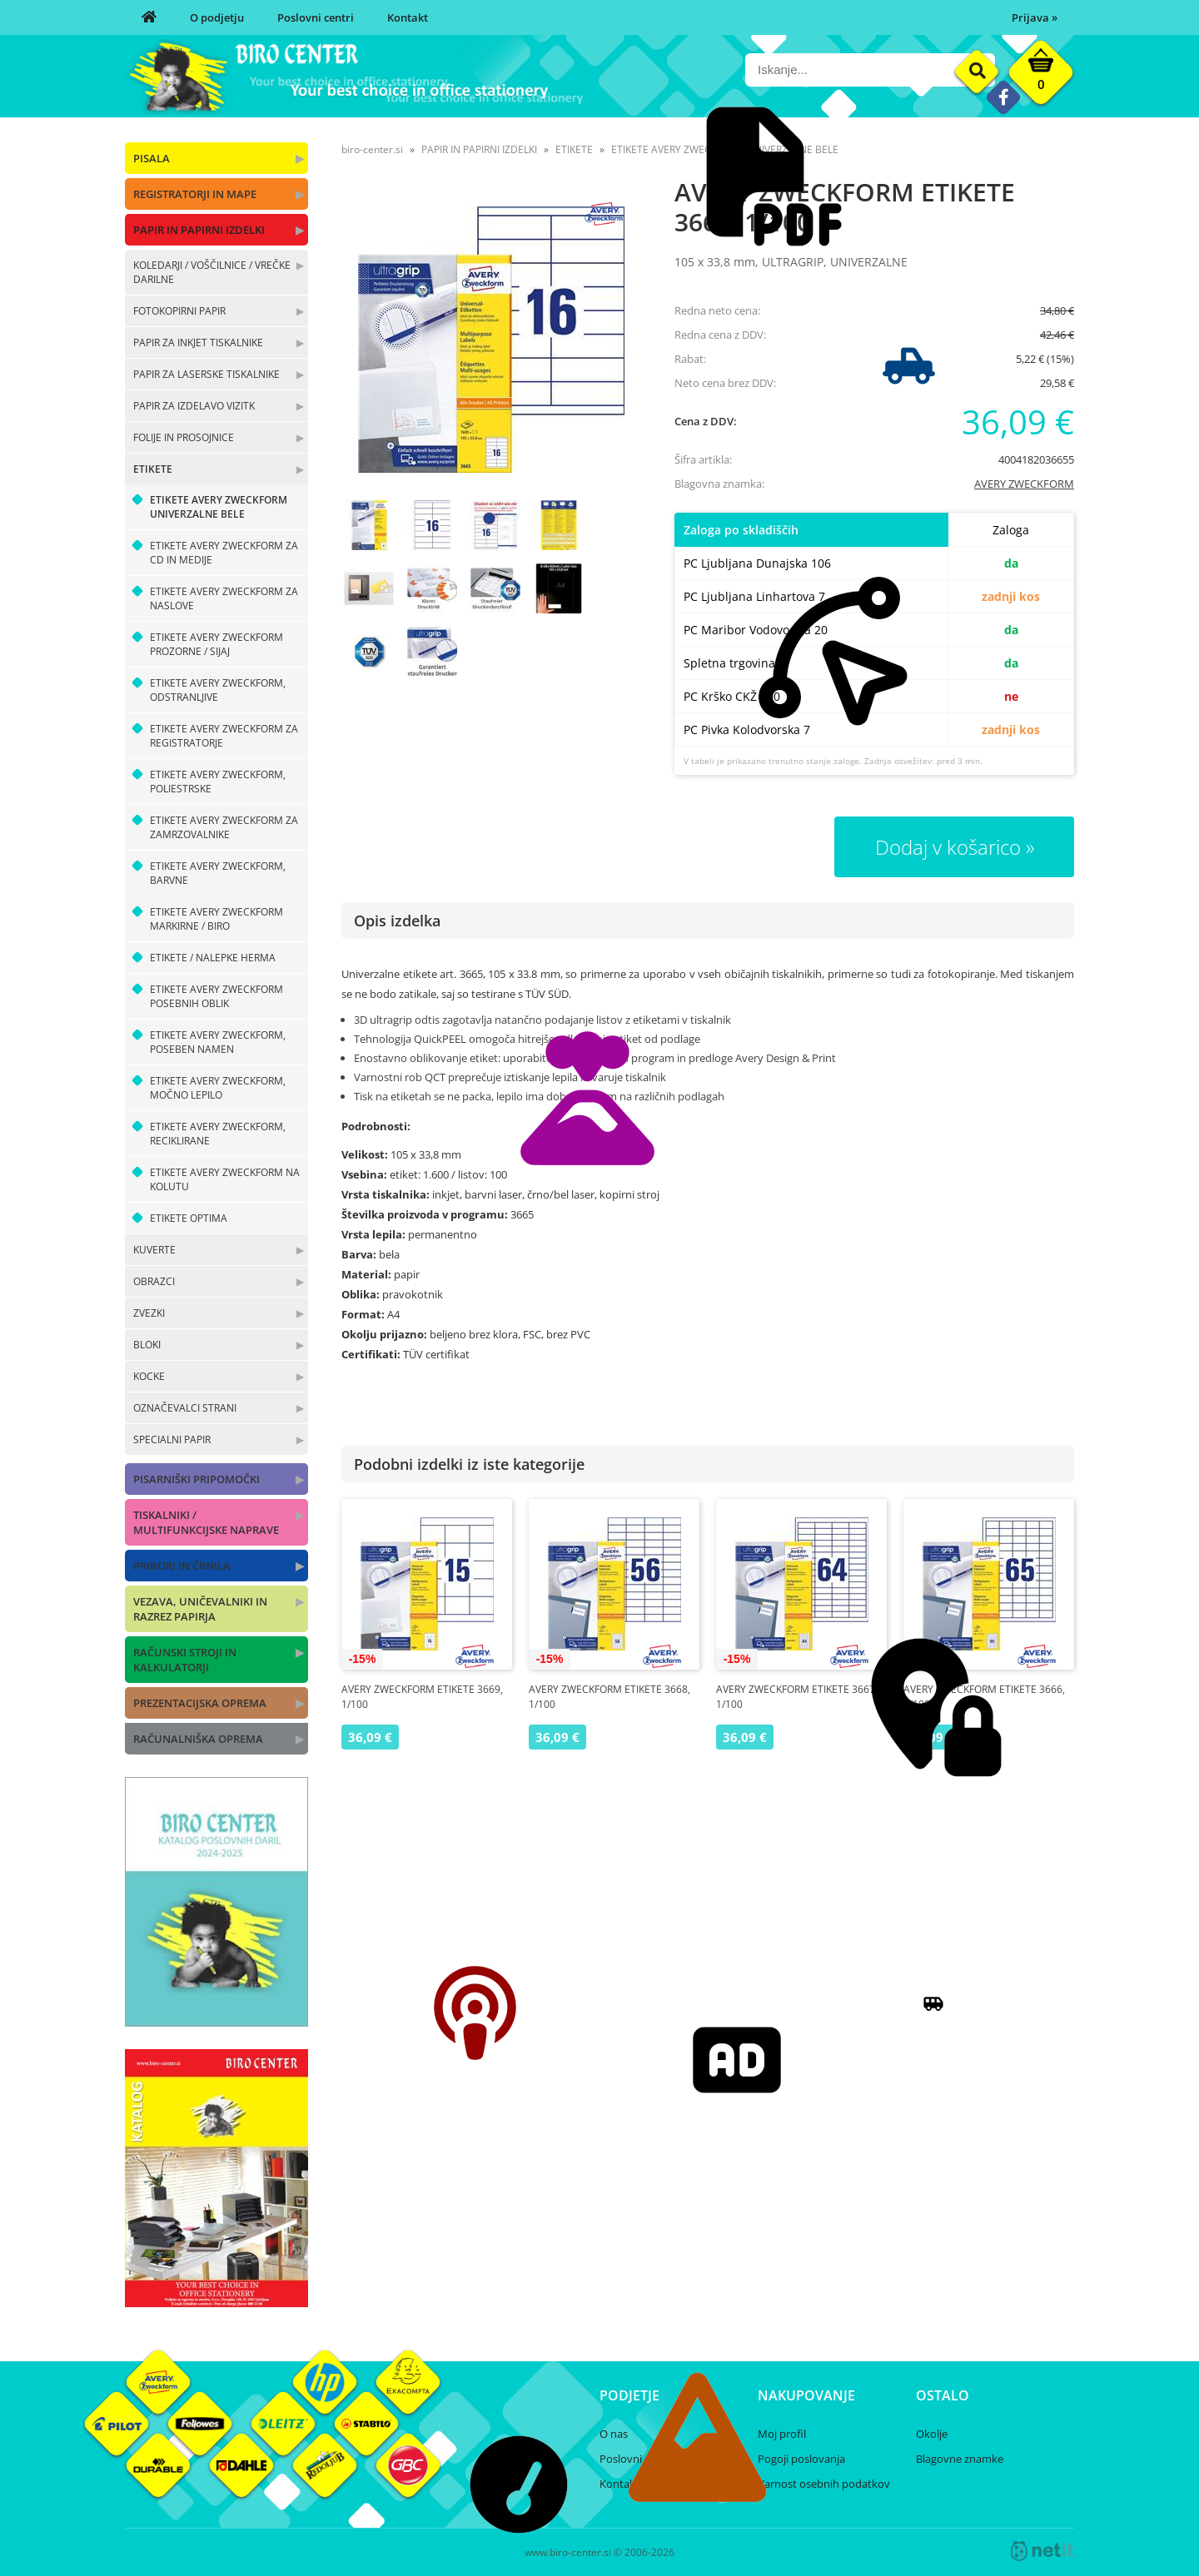 The height and width of the screenshot is (2576, 1199). Describe the element at coordinates (936, 1703) in the screenshot. I see `indicates a private or secured location` at that location.